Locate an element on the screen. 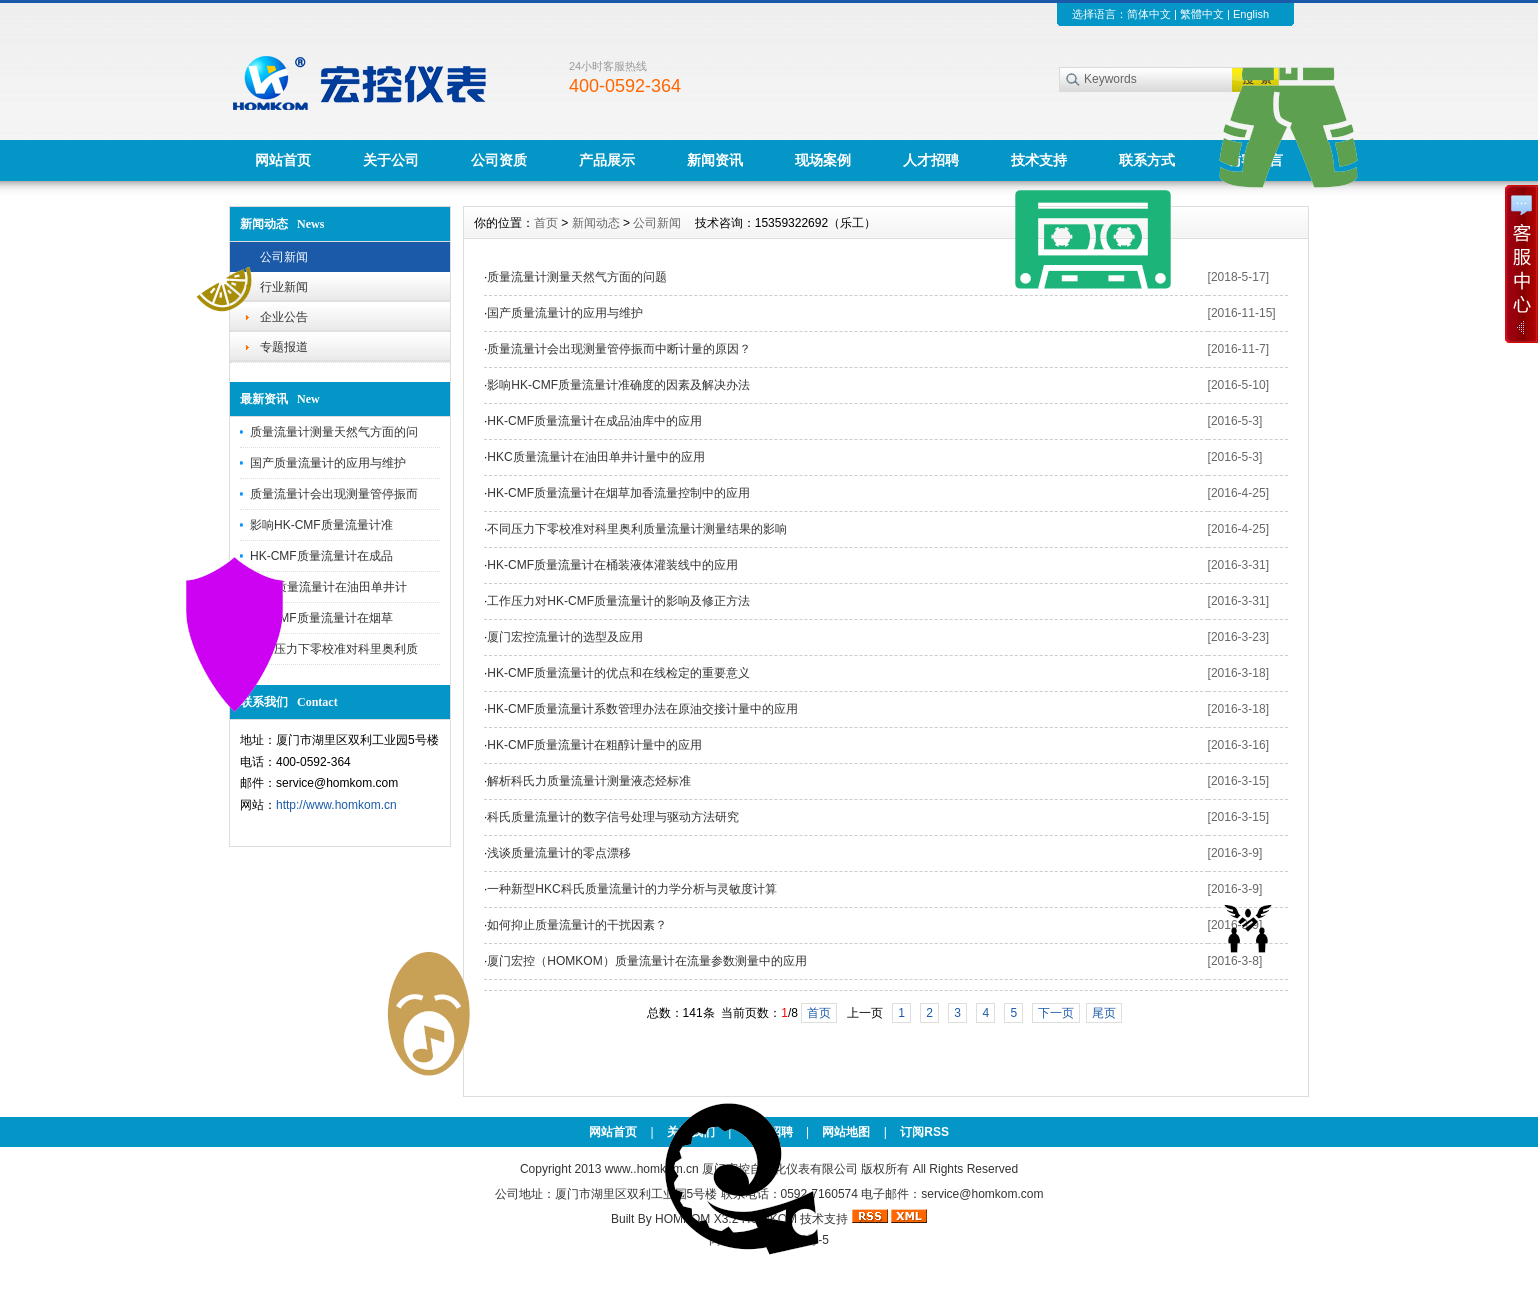  citrus or fruit-related category is located at coordinates (224, 289).